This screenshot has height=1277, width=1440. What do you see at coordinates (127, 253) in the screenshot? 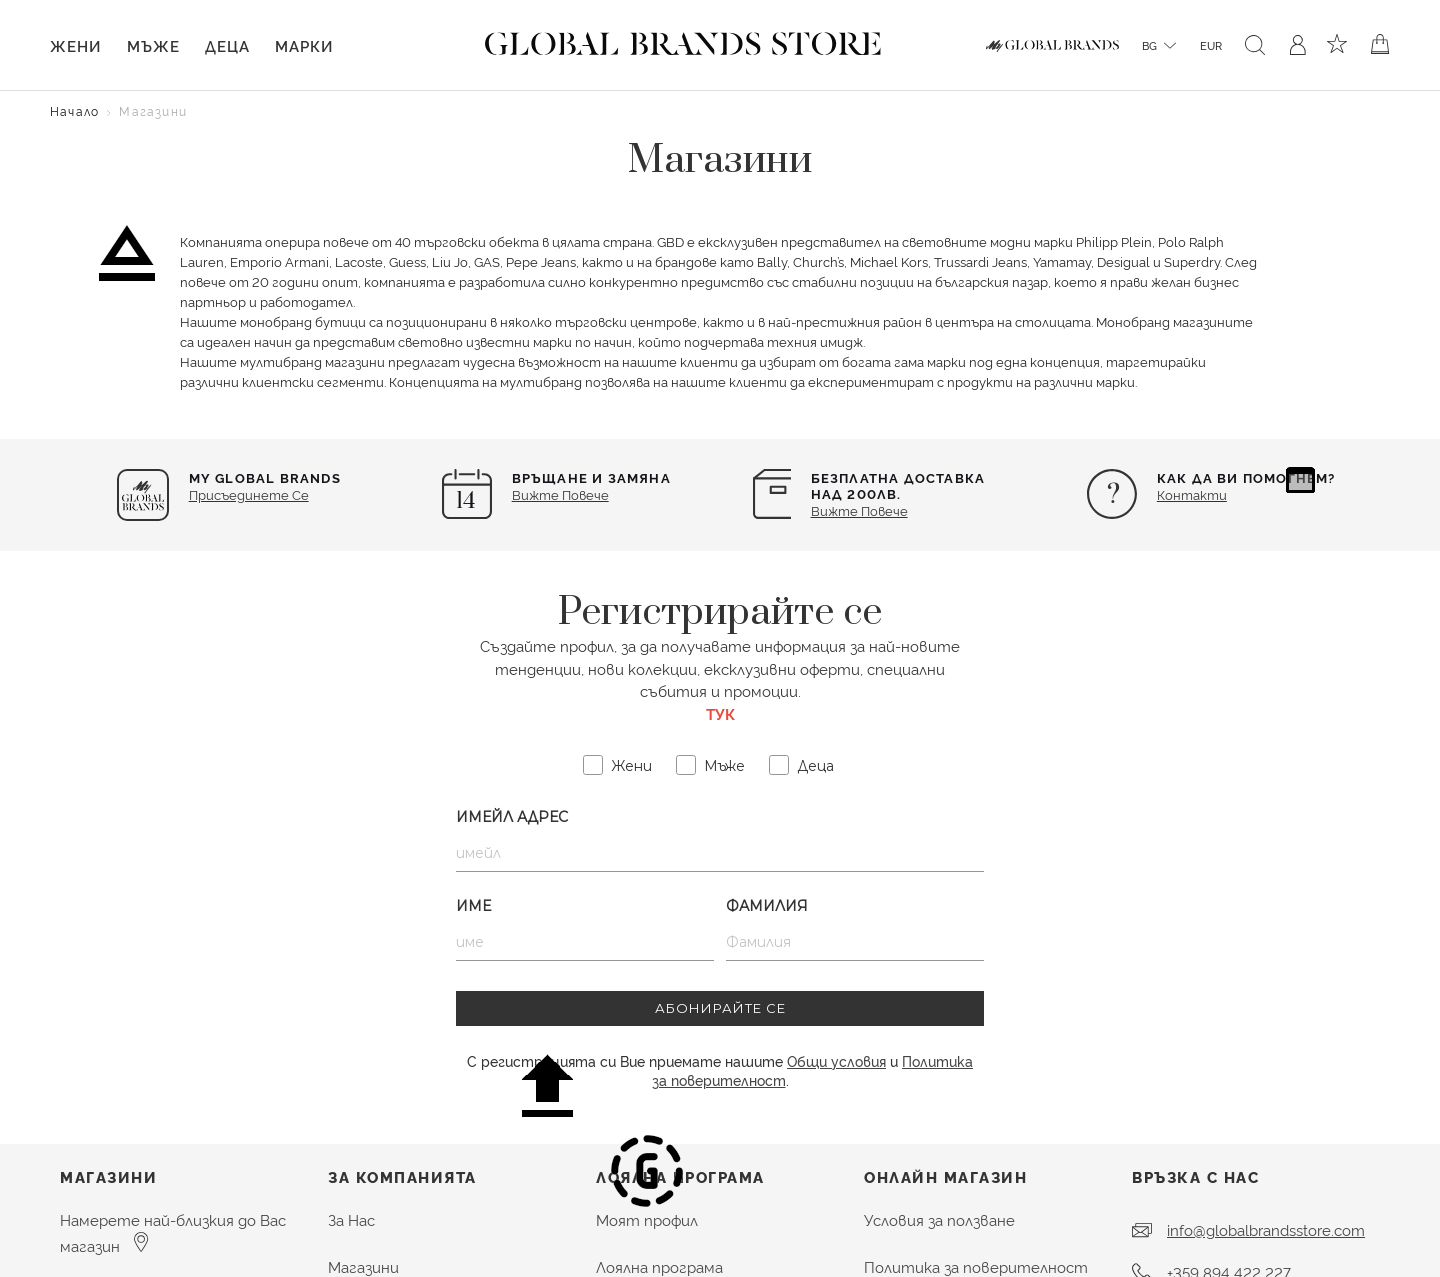
I see `eject a disc or removable media` at bounding box center [127, 253].